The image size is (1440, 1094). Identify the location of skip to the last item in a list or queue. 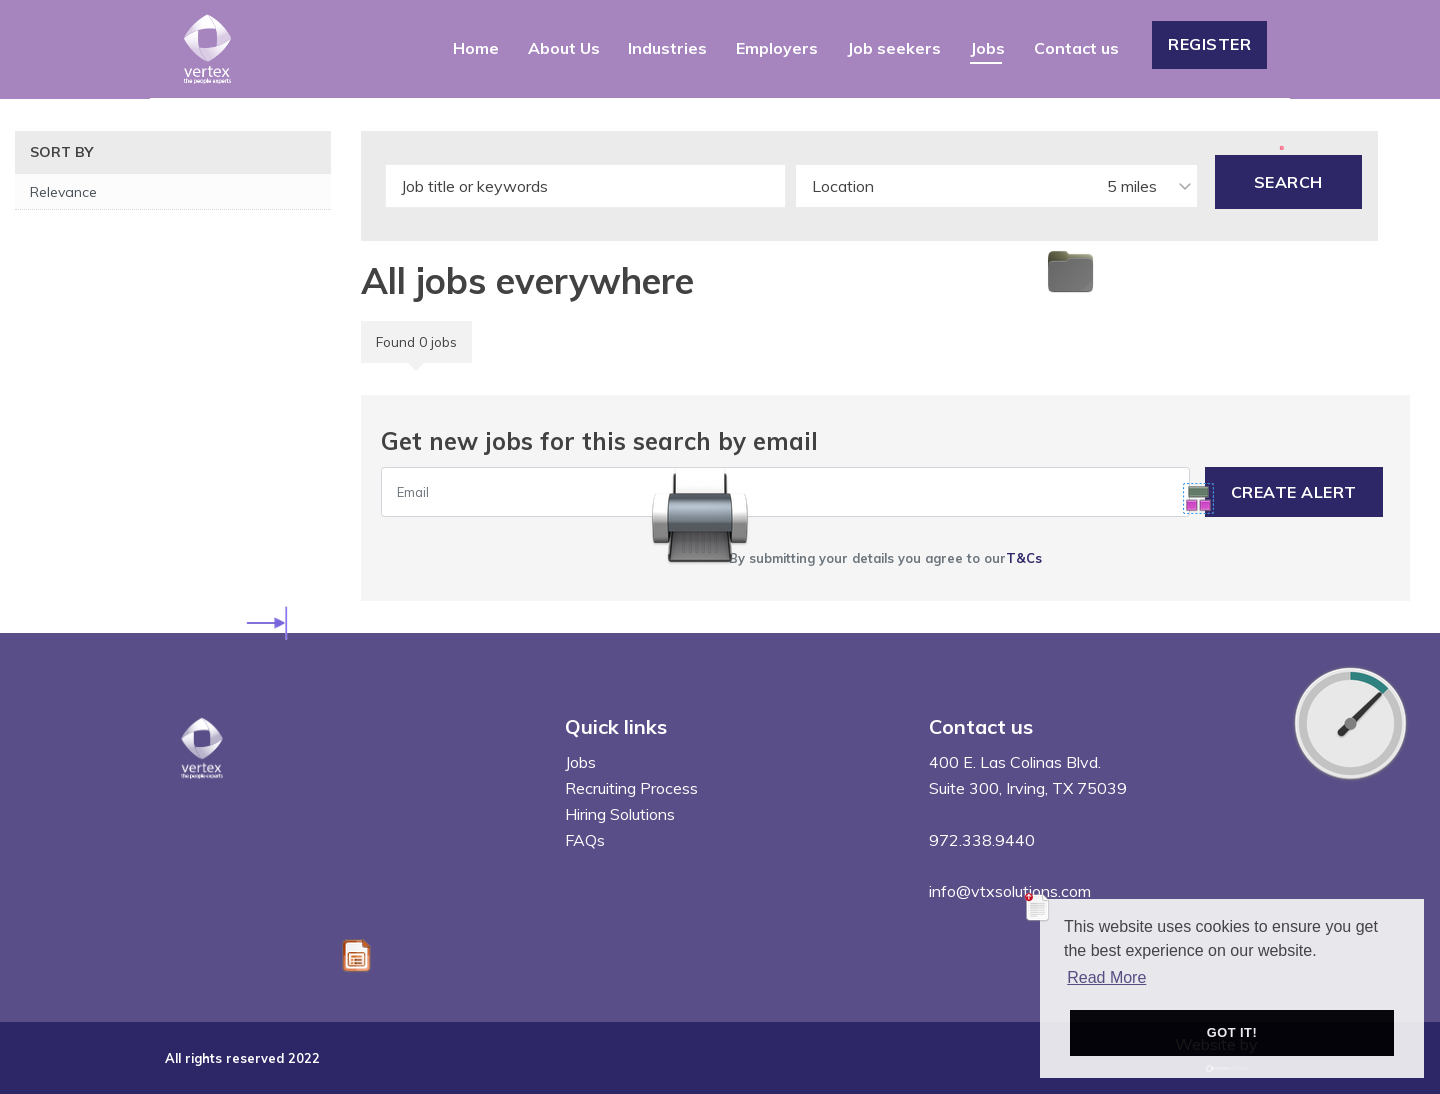
(267, 623).